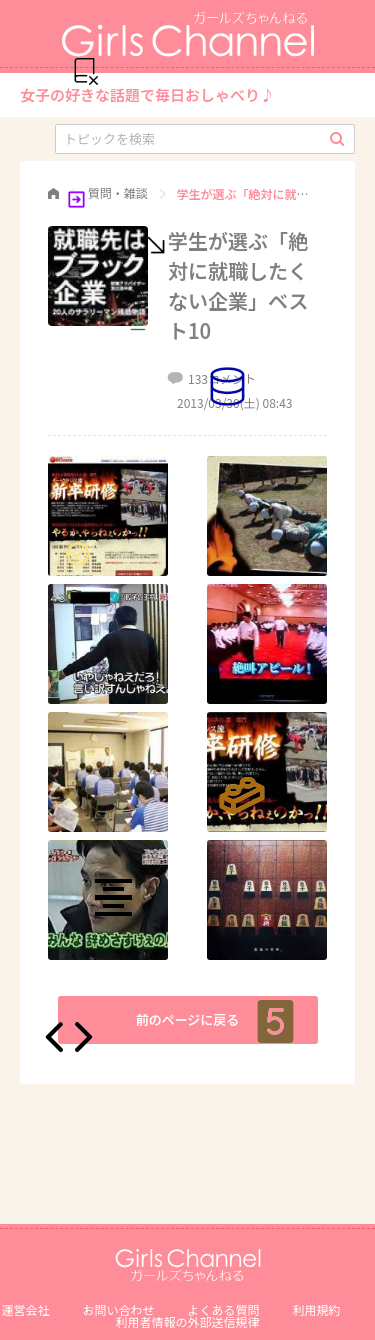  I want to click on indicates the number five in a sequence or list, so click(275, 1021).